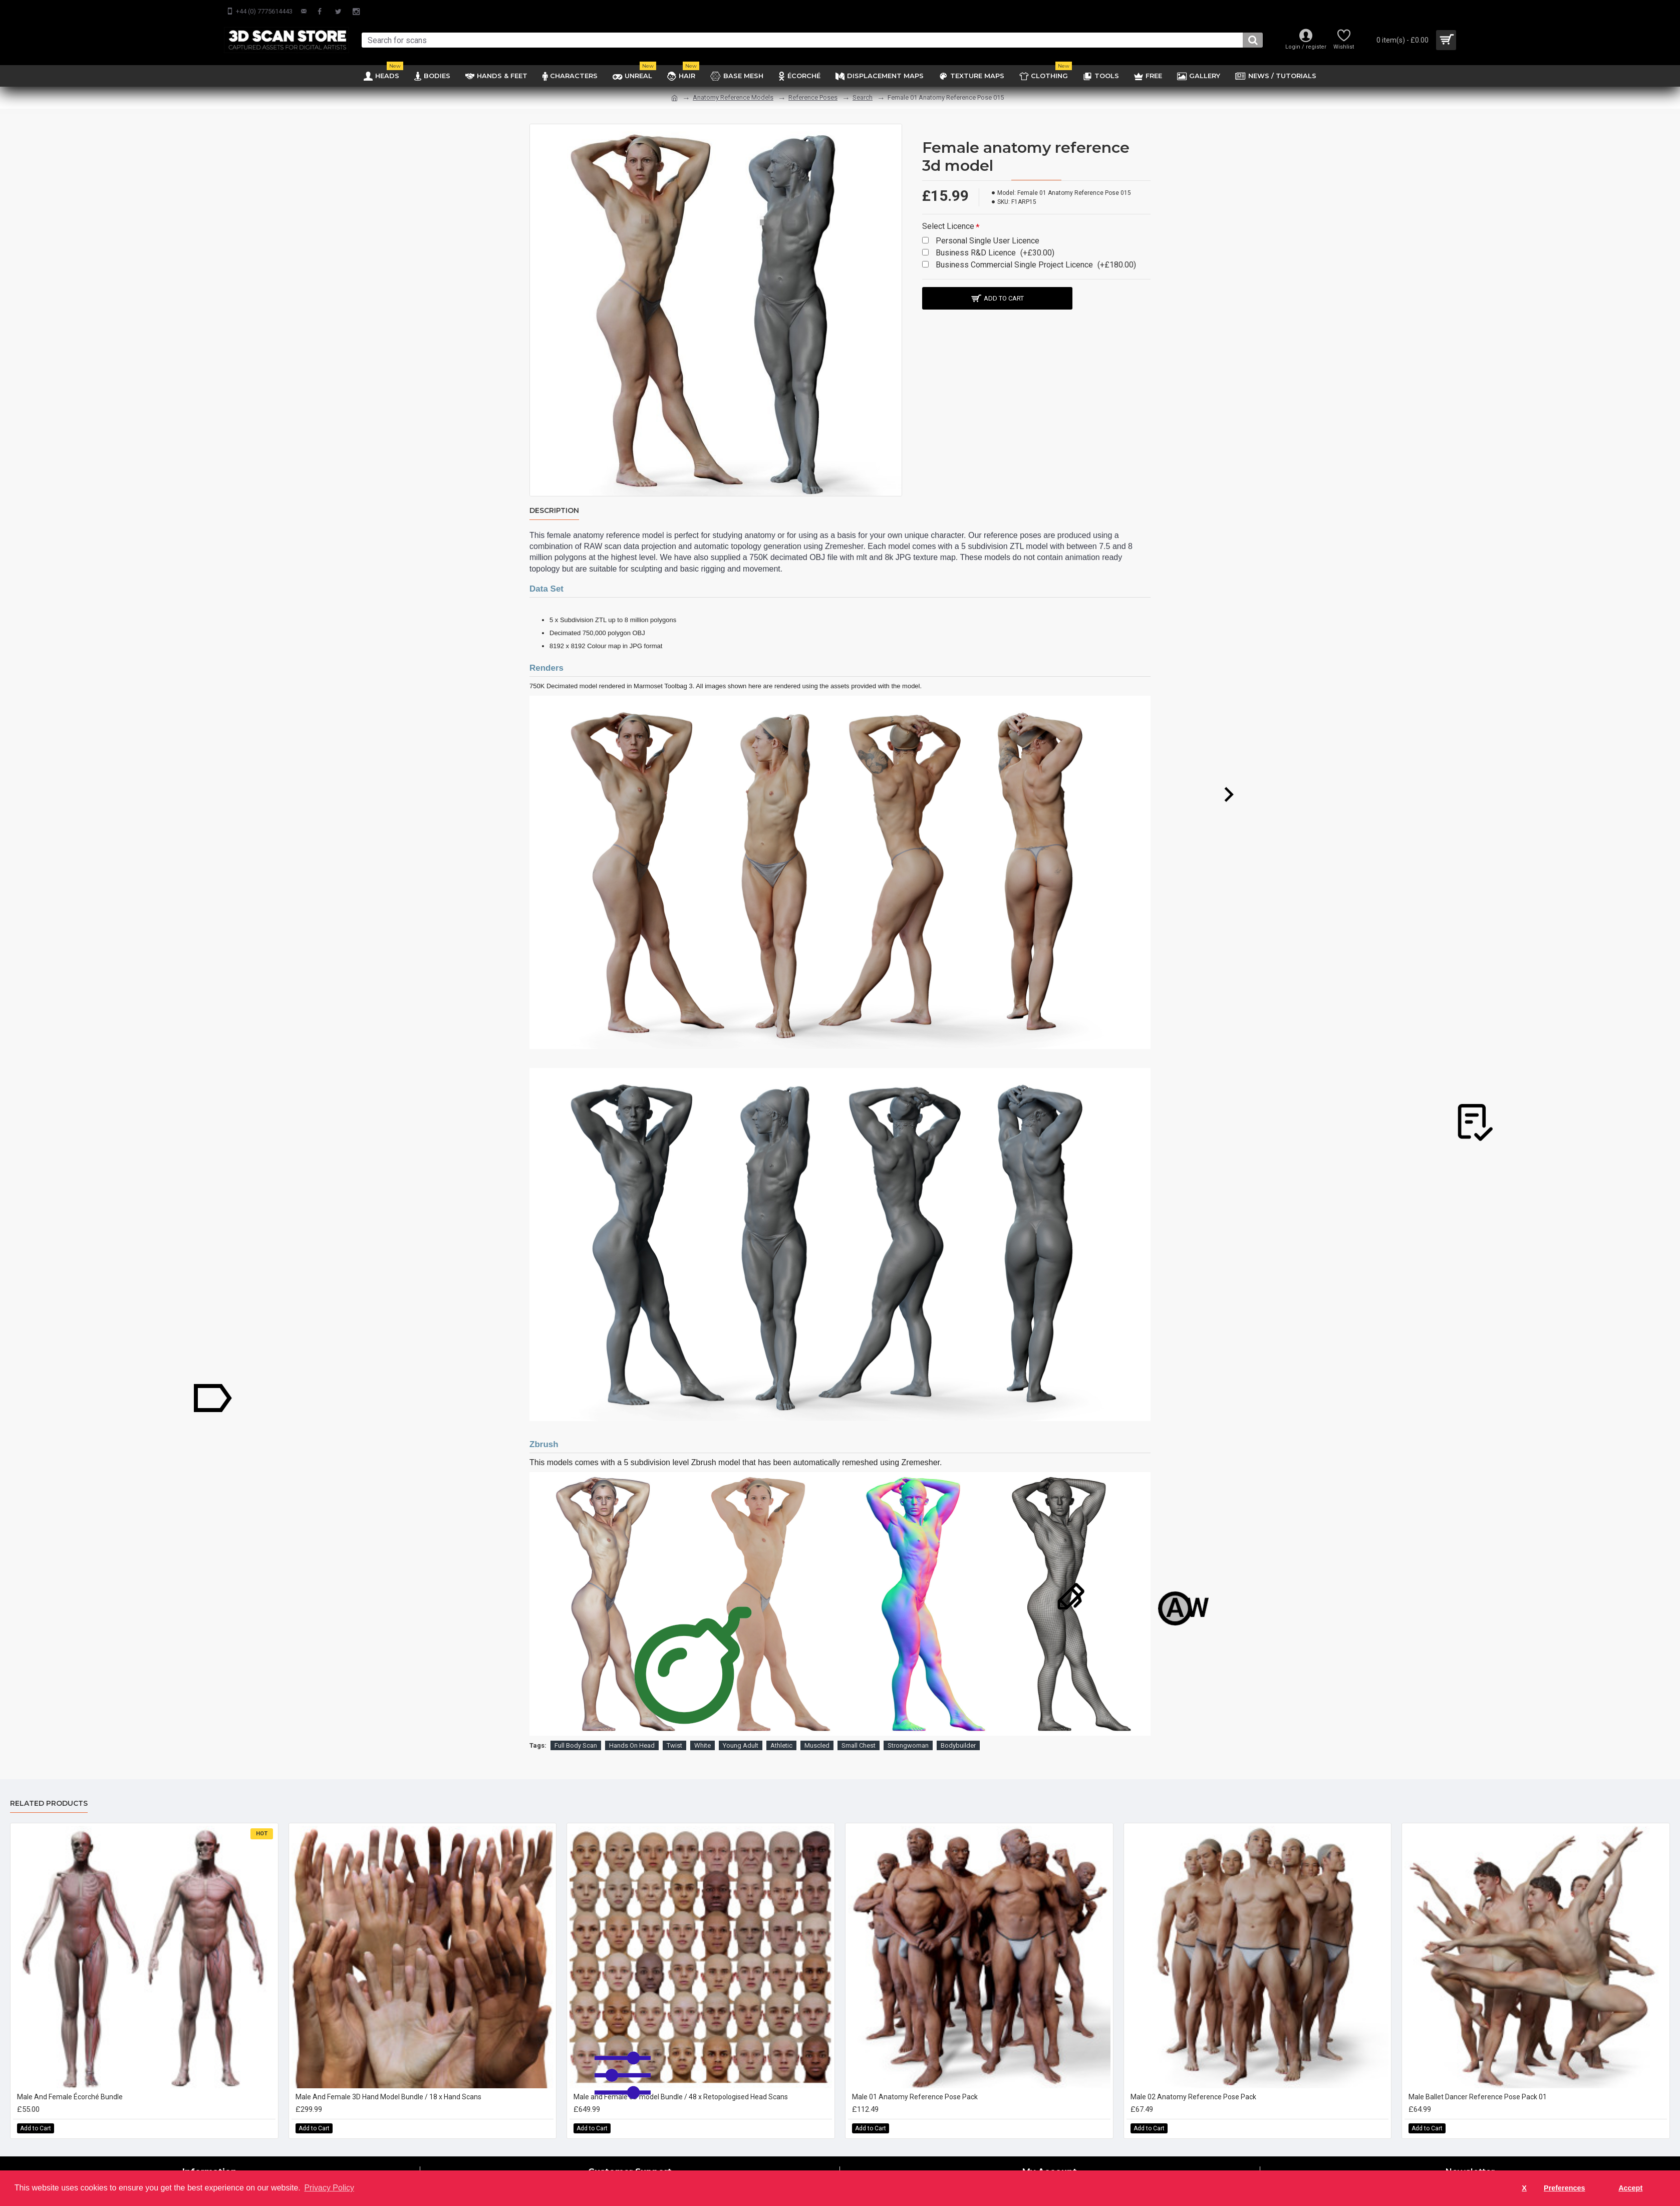 The image size is (1680, 2206). What do you see at coordinates (1184, 1608) in the screenshot?
I see `enable auto white balance` at bounding box center [1184, 1608].